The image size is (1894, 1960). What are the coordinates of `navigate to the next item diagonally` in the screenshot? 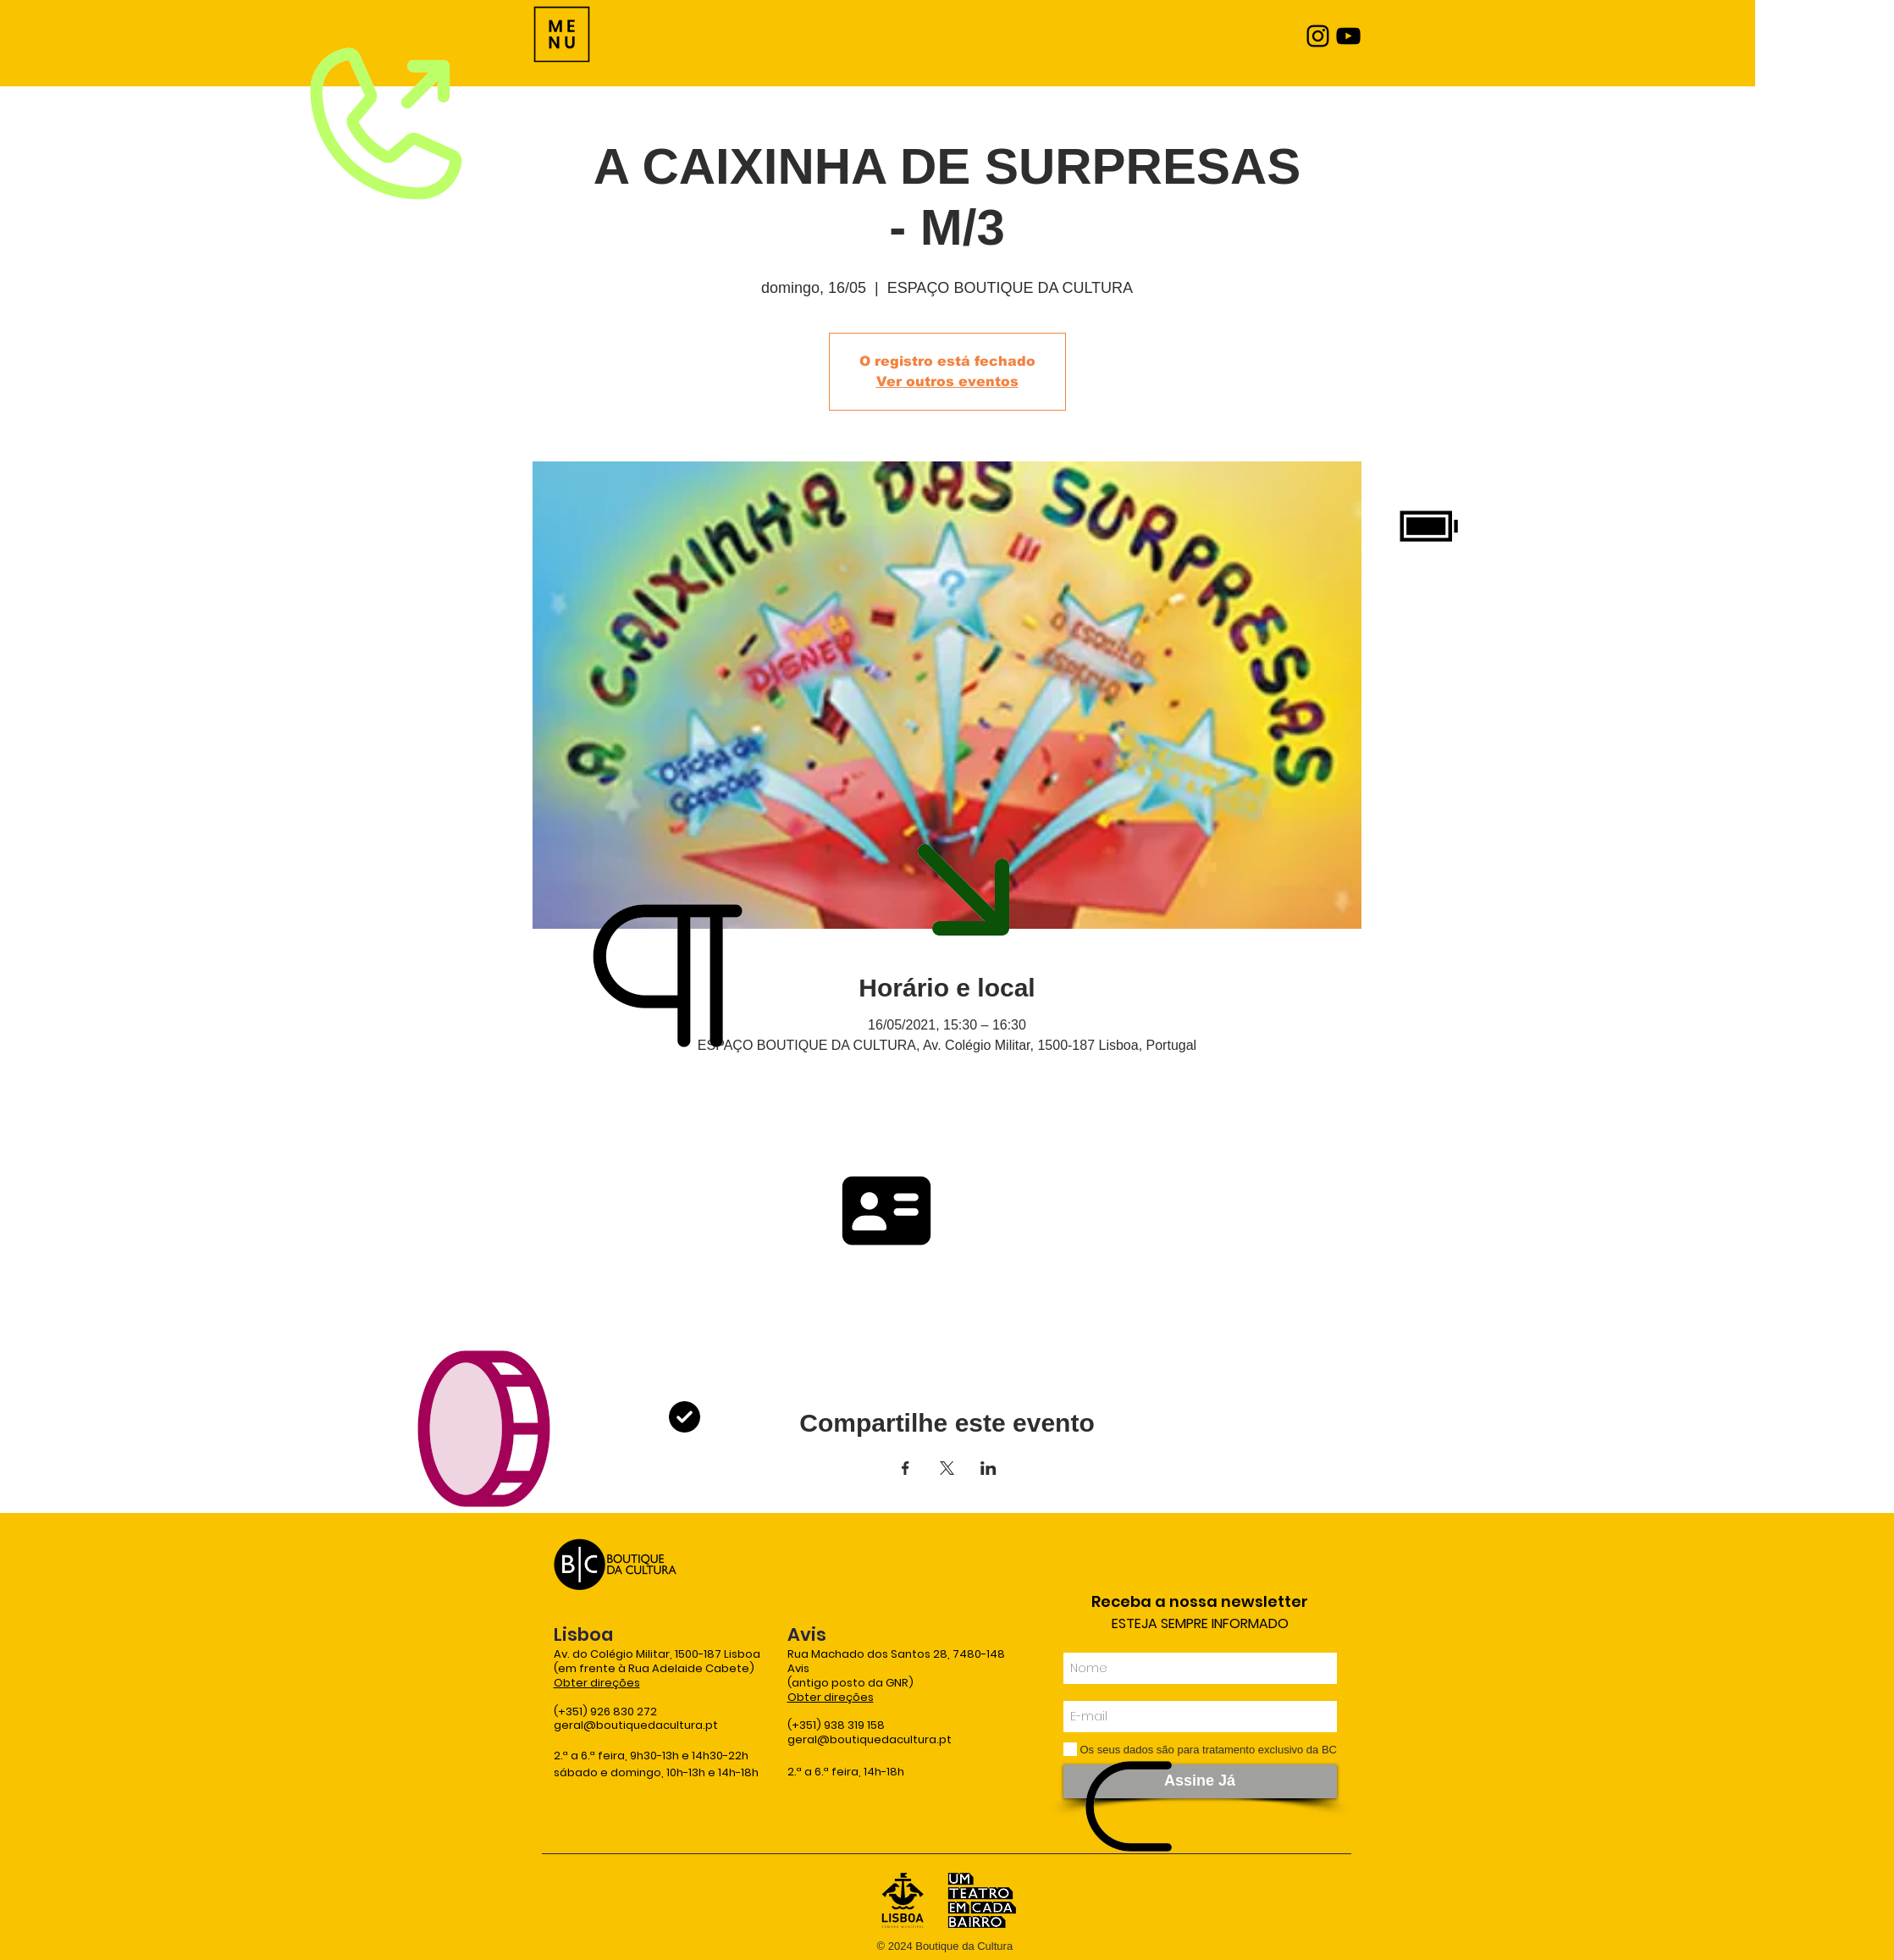 It's located at (964, 890).